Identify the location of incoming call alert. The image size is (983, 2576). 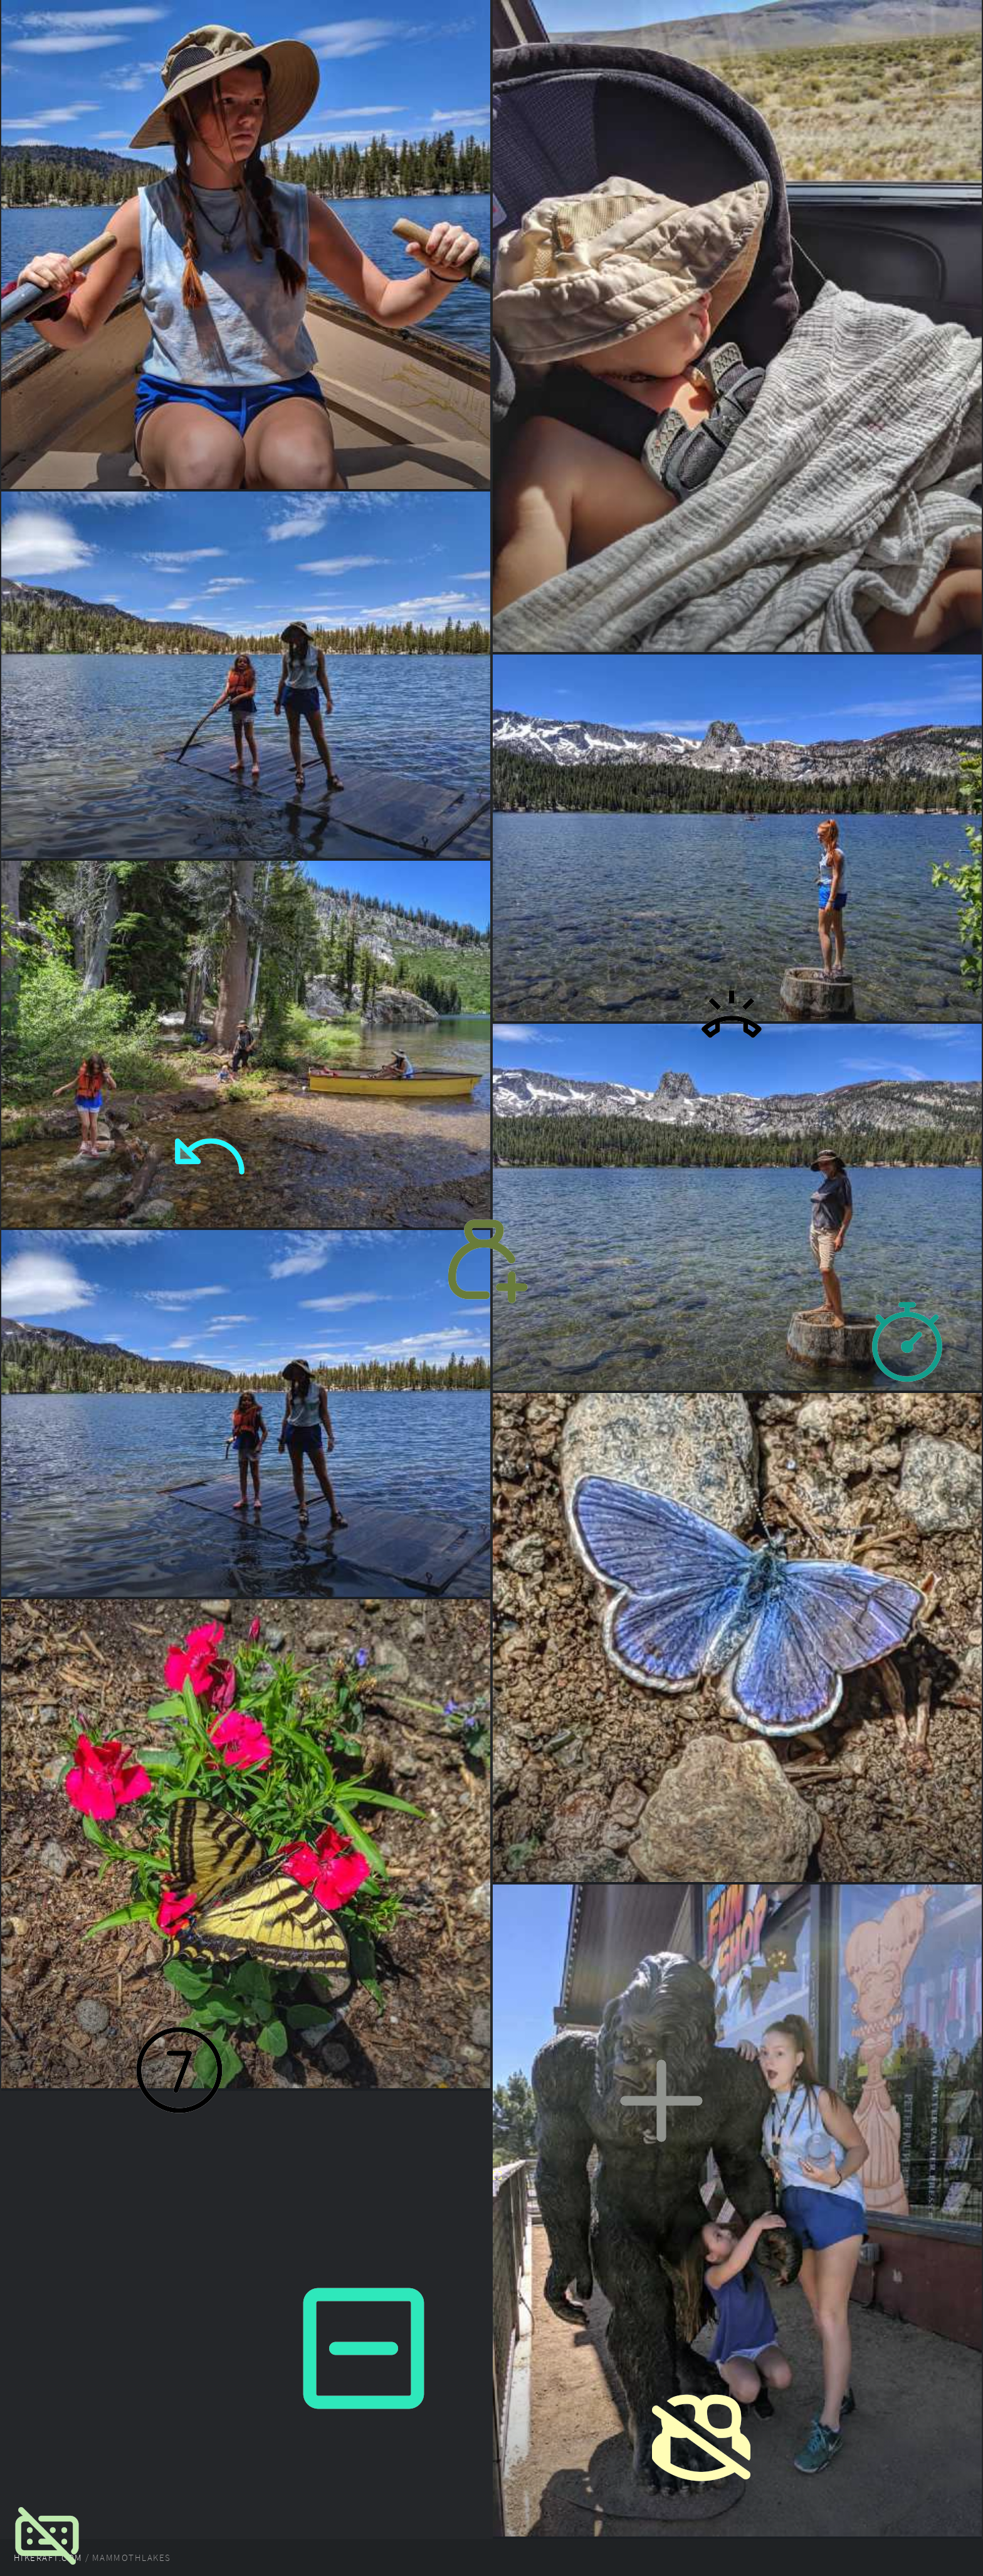
(732, 1016).